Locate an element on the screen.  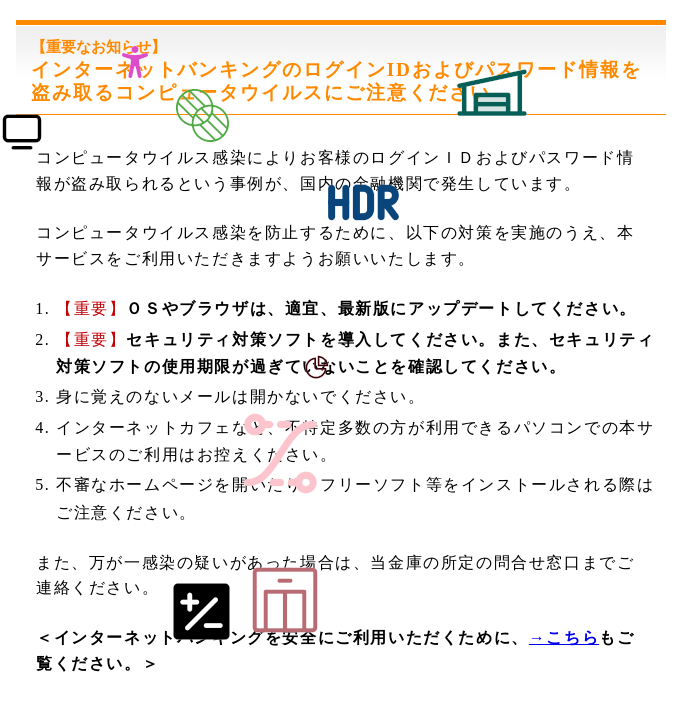
access accessibility settings is located at coordinates (135, 62).